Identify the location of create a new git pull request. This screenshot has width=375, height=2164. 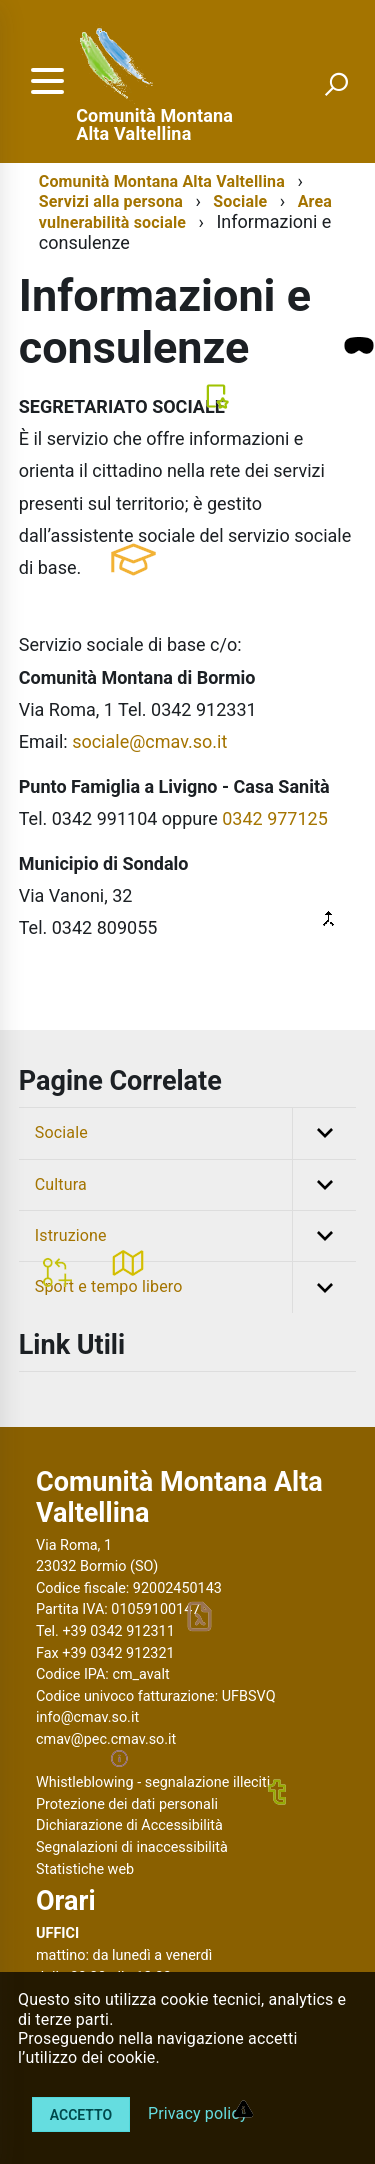
(56, 1271).